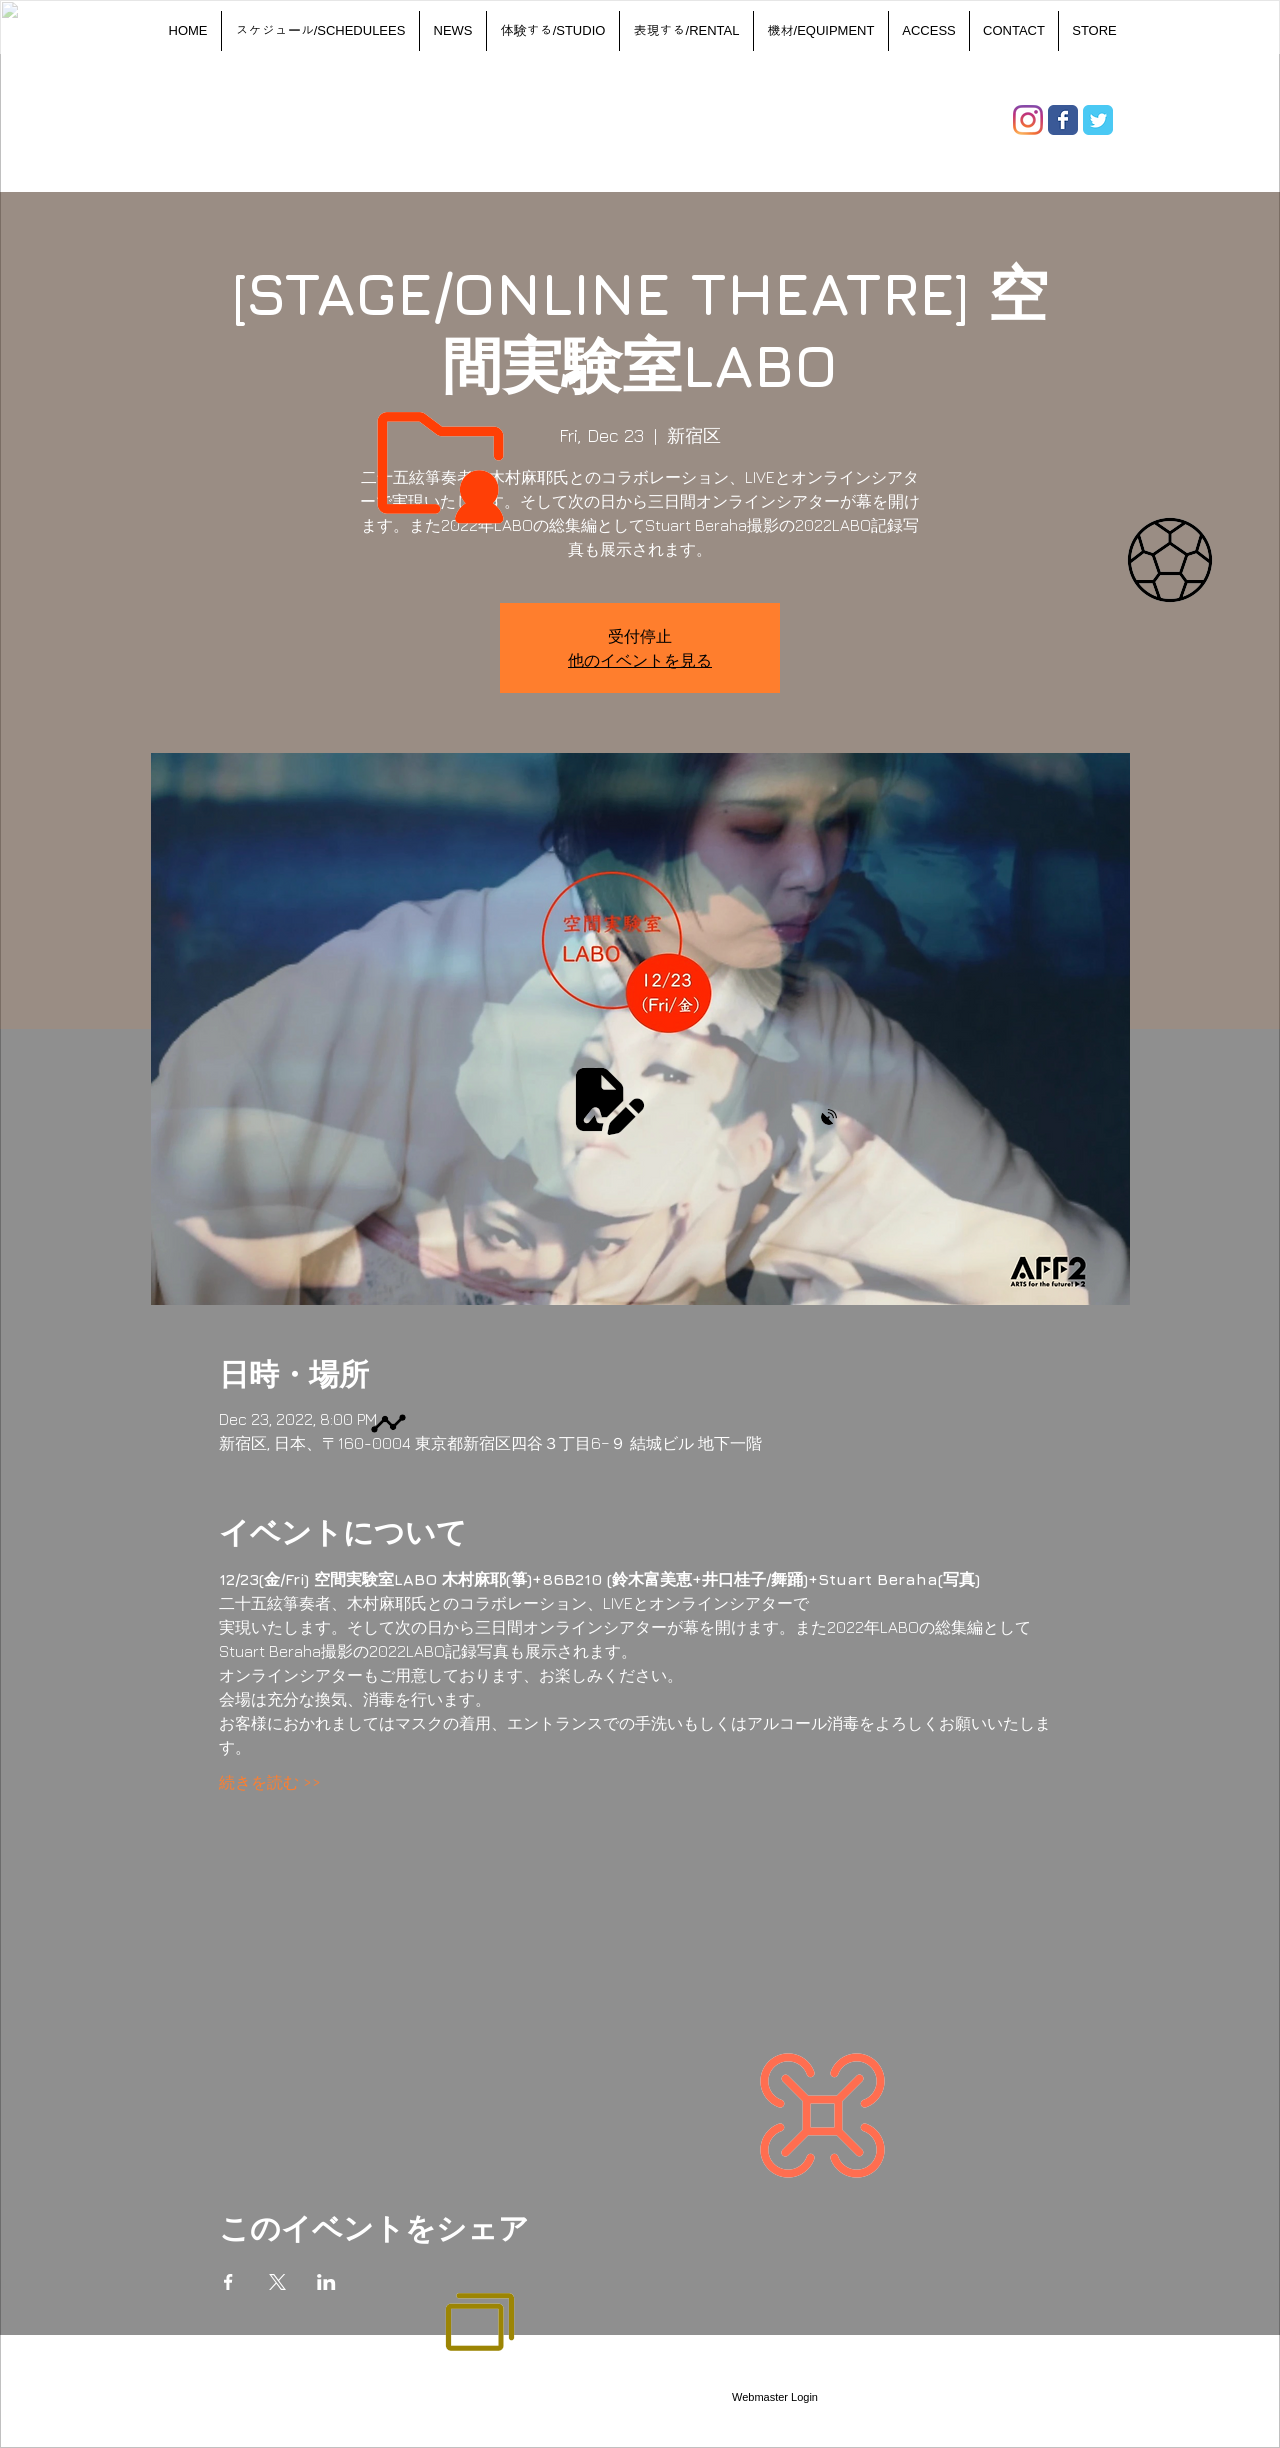 The image size is (1280, 2448). What do you see at coordinates (829, 1117) in the screenshot?
I see `access satellite or broadcast settings` at bounding box center [829, 1117].